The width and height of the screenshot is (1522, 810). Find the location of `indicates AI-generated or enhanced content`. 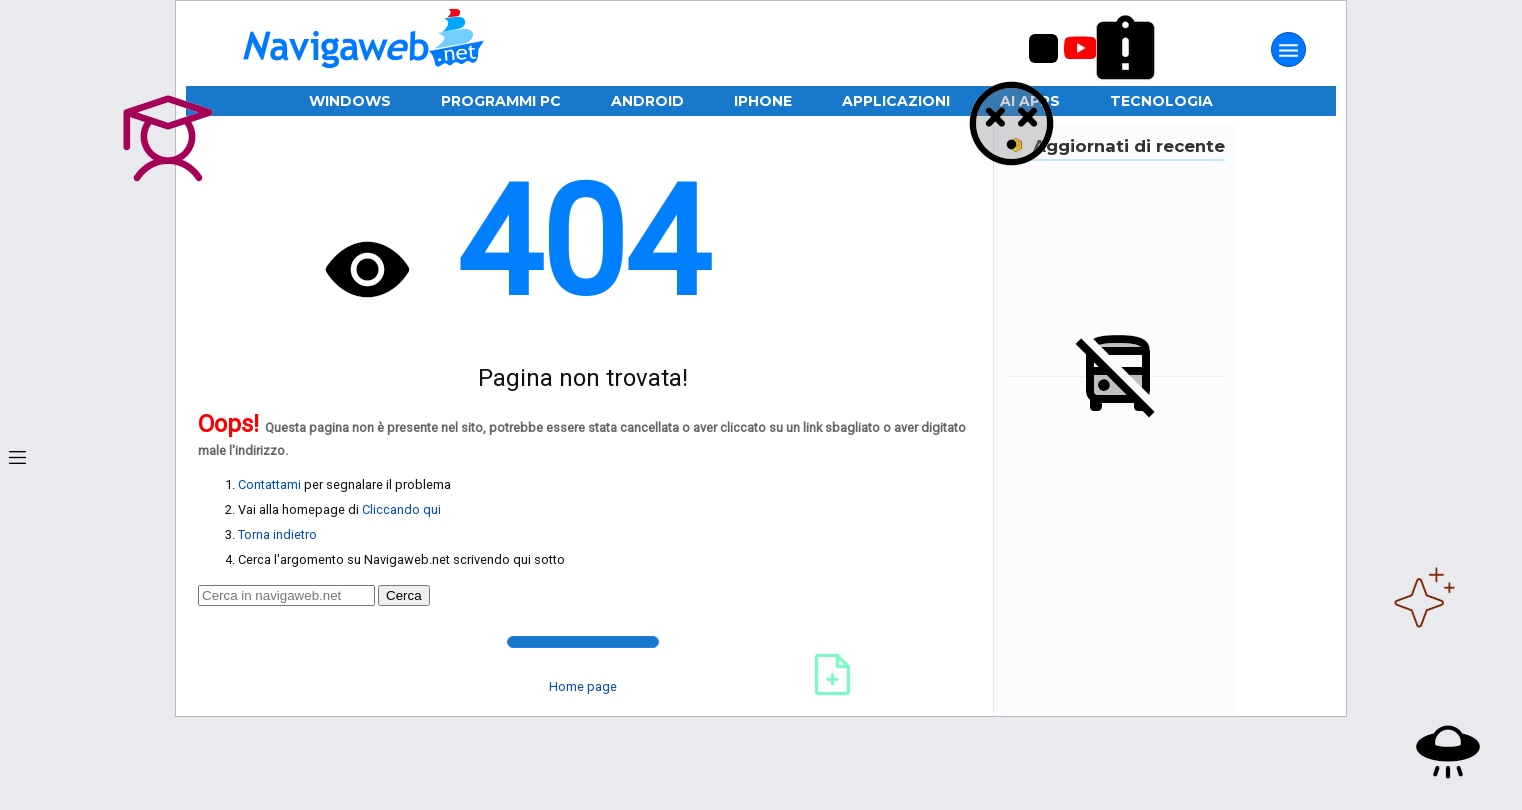

indicates AI-generated or enhanced content is located at coordinates (1423, 598).